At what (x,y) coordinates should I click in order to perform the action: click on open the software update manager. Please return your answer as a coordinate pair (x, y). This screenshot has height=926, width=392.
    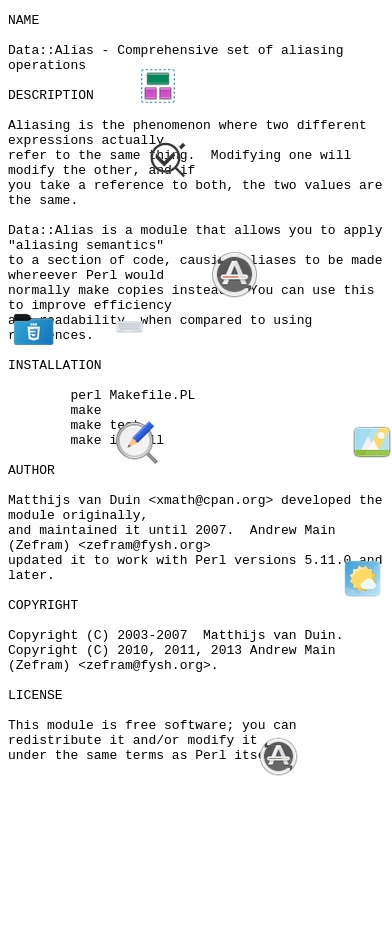
    Looking at the image, I should click on (234, 274).